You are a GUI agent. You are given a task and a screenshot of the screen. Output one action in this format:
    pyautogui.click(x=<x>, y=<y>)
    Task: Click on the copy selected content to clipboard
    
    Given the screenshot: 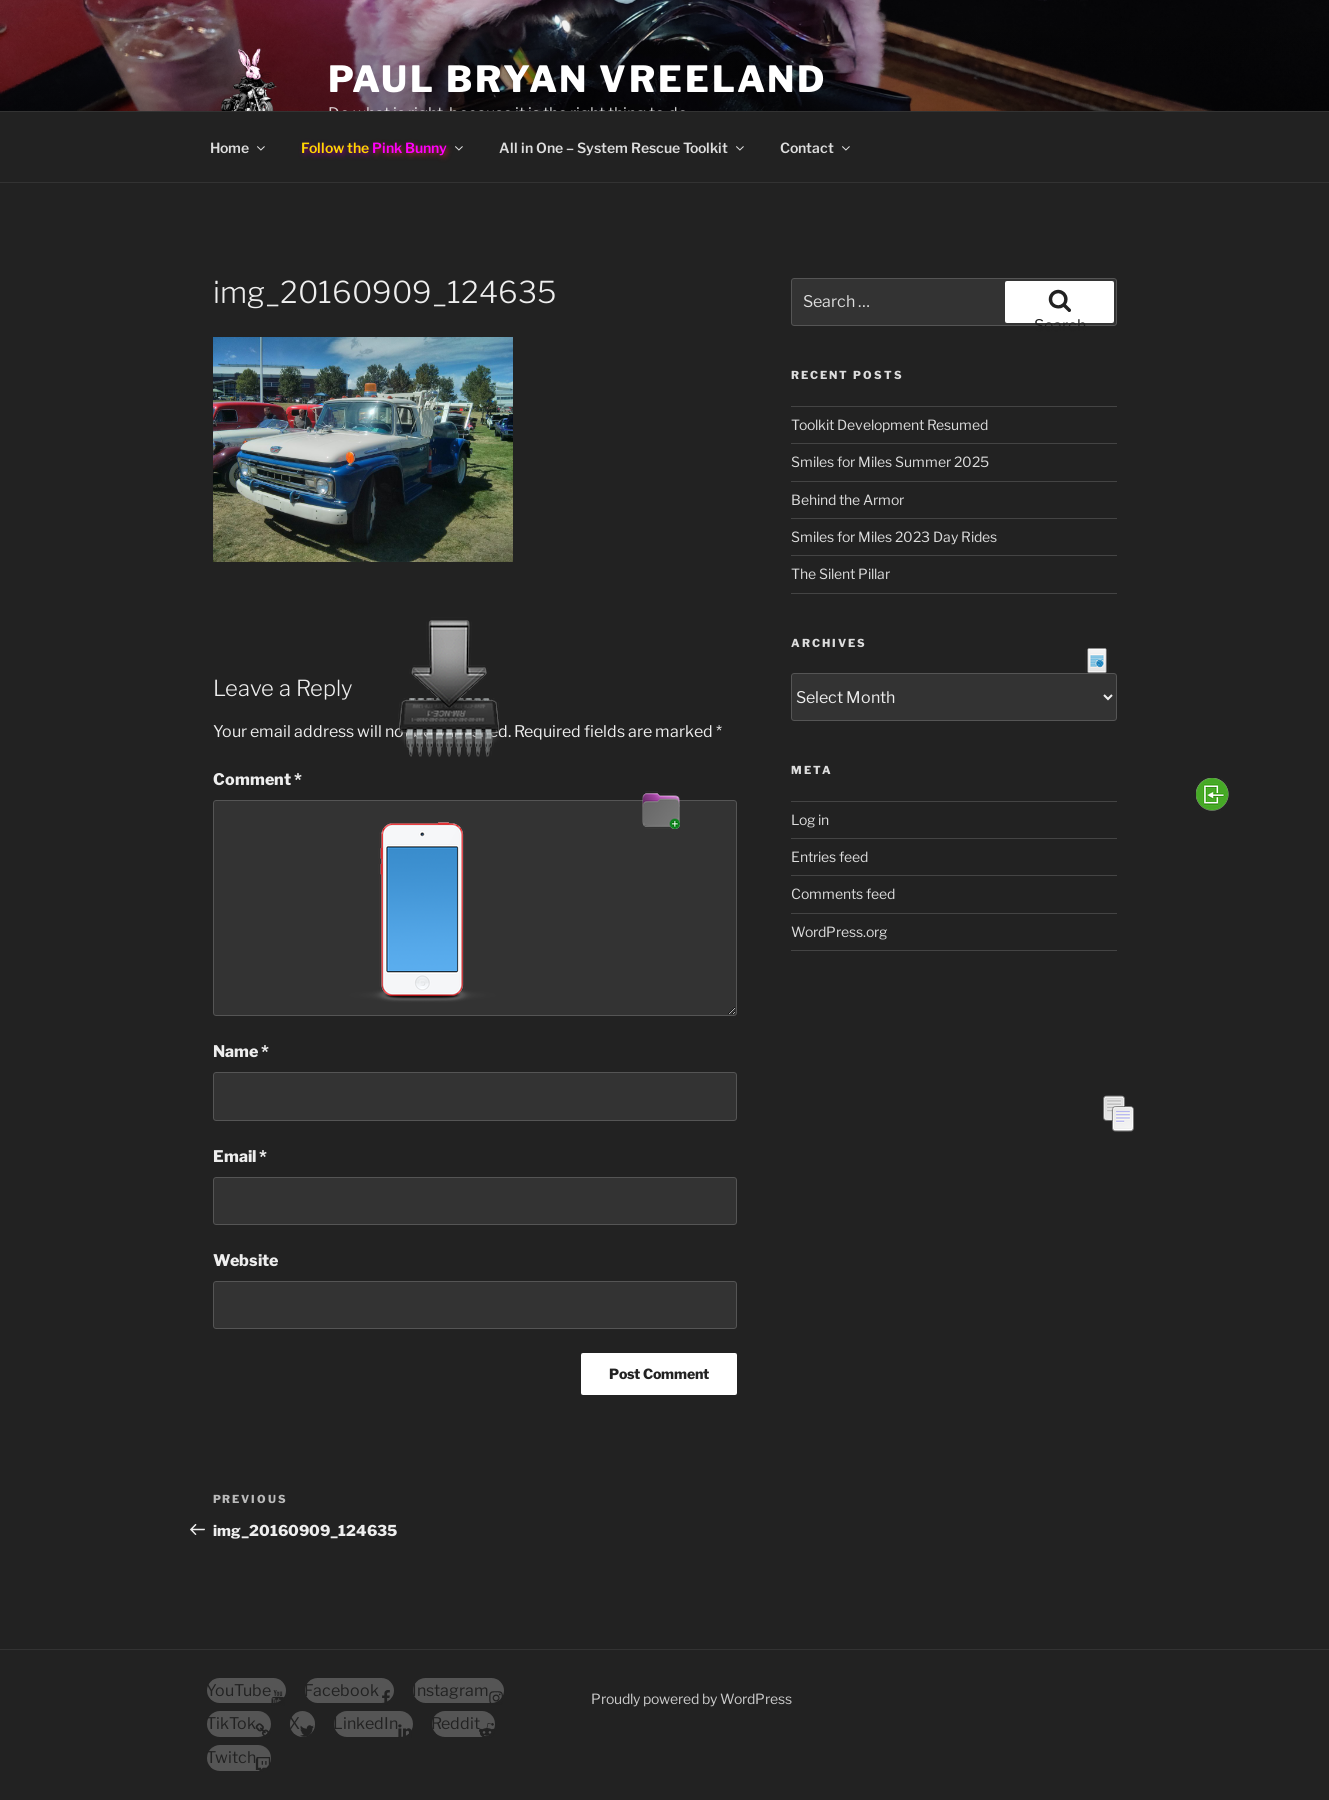 What is the action you would take?
    pyautogui.click(x=1118, y=1113)
    